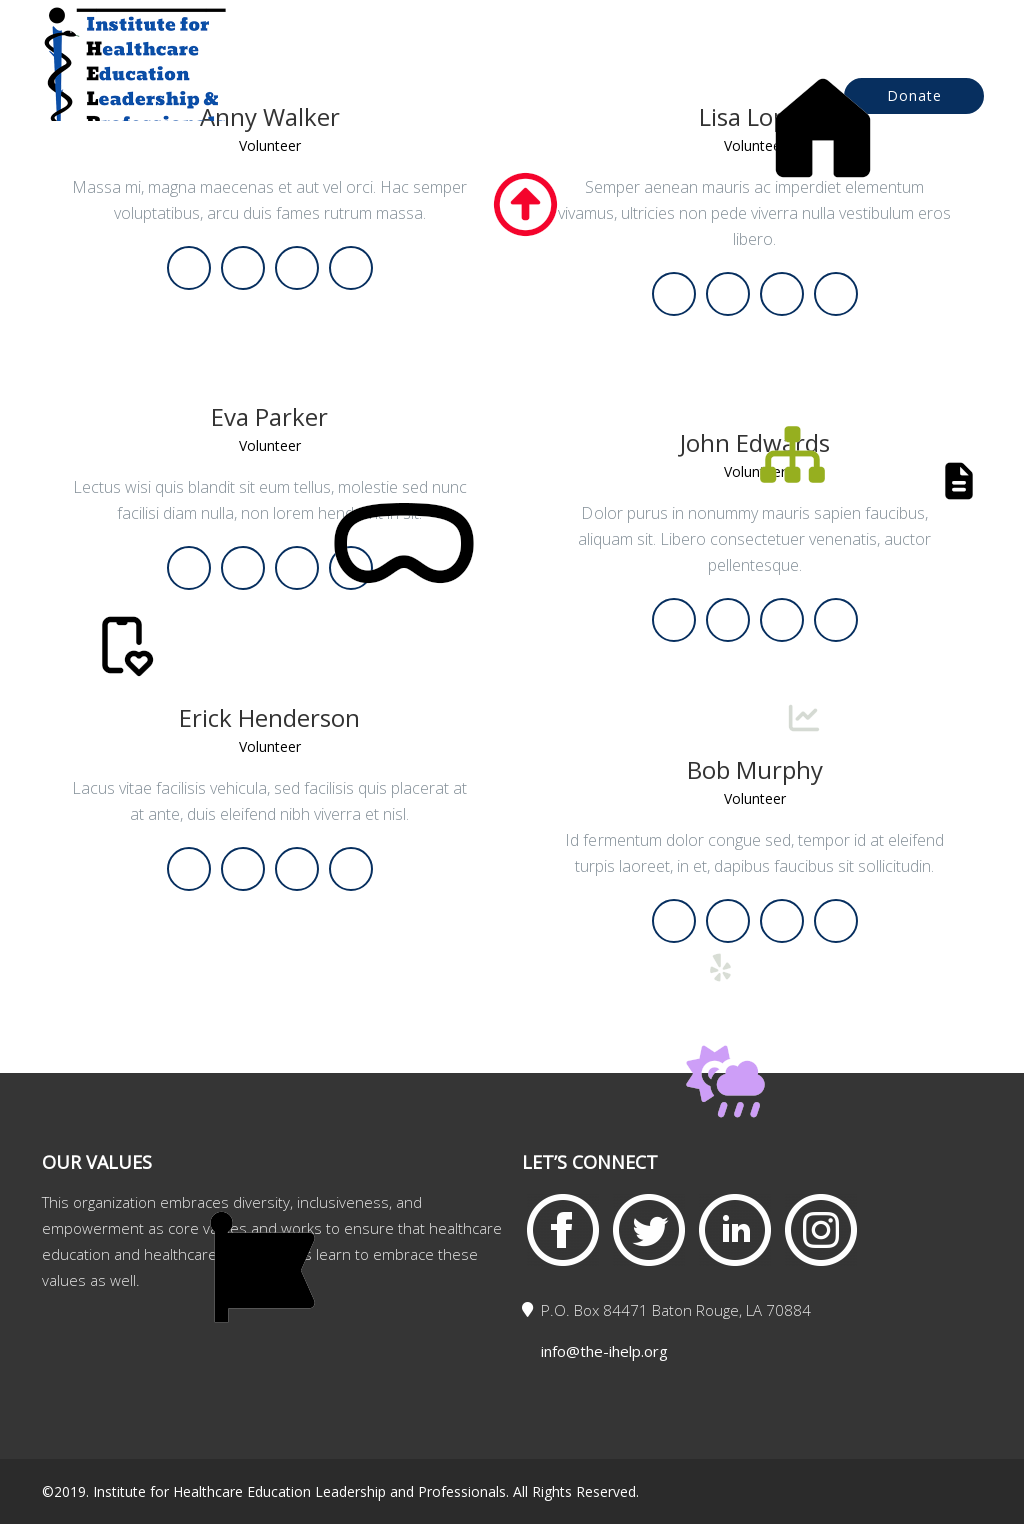 The width and height of the screenshot is (1024, 1524). Describe the element at coordinates (804, 718) in the screenshot. I see `view analytics or performance data` at that location.